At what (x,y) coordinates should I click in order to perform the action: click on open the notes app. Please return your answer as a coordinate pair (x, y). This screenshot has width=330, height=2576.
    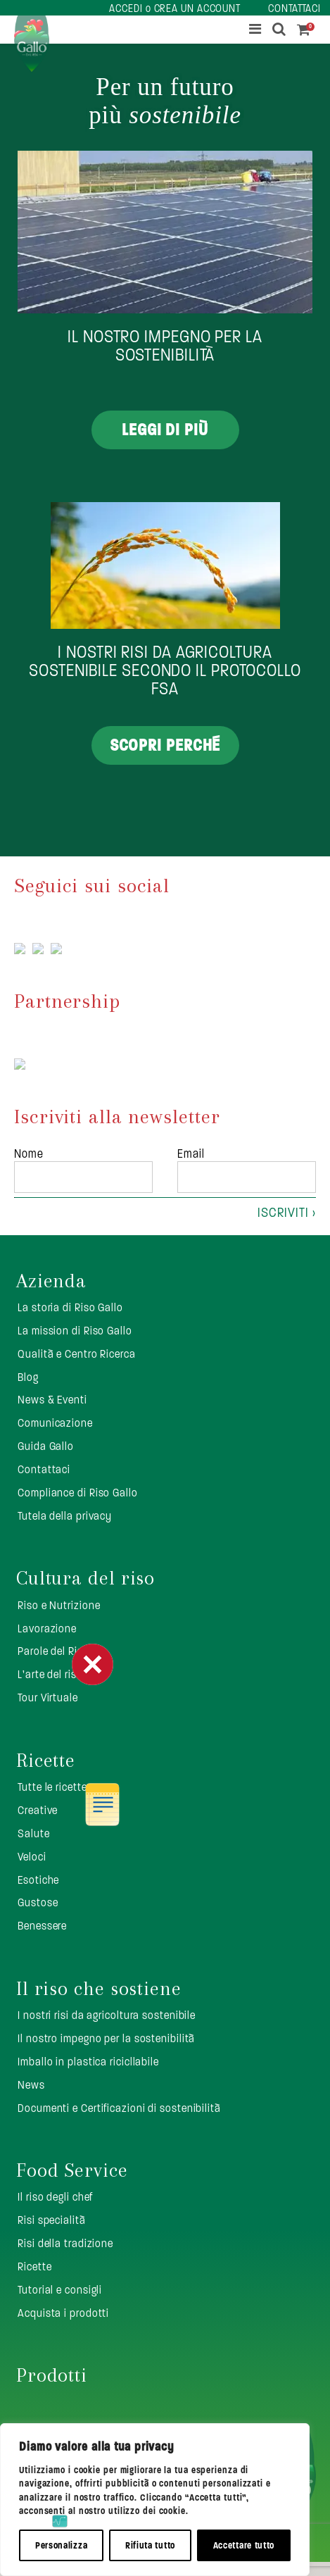
    Looking at the image, I should click on (102, 1804).